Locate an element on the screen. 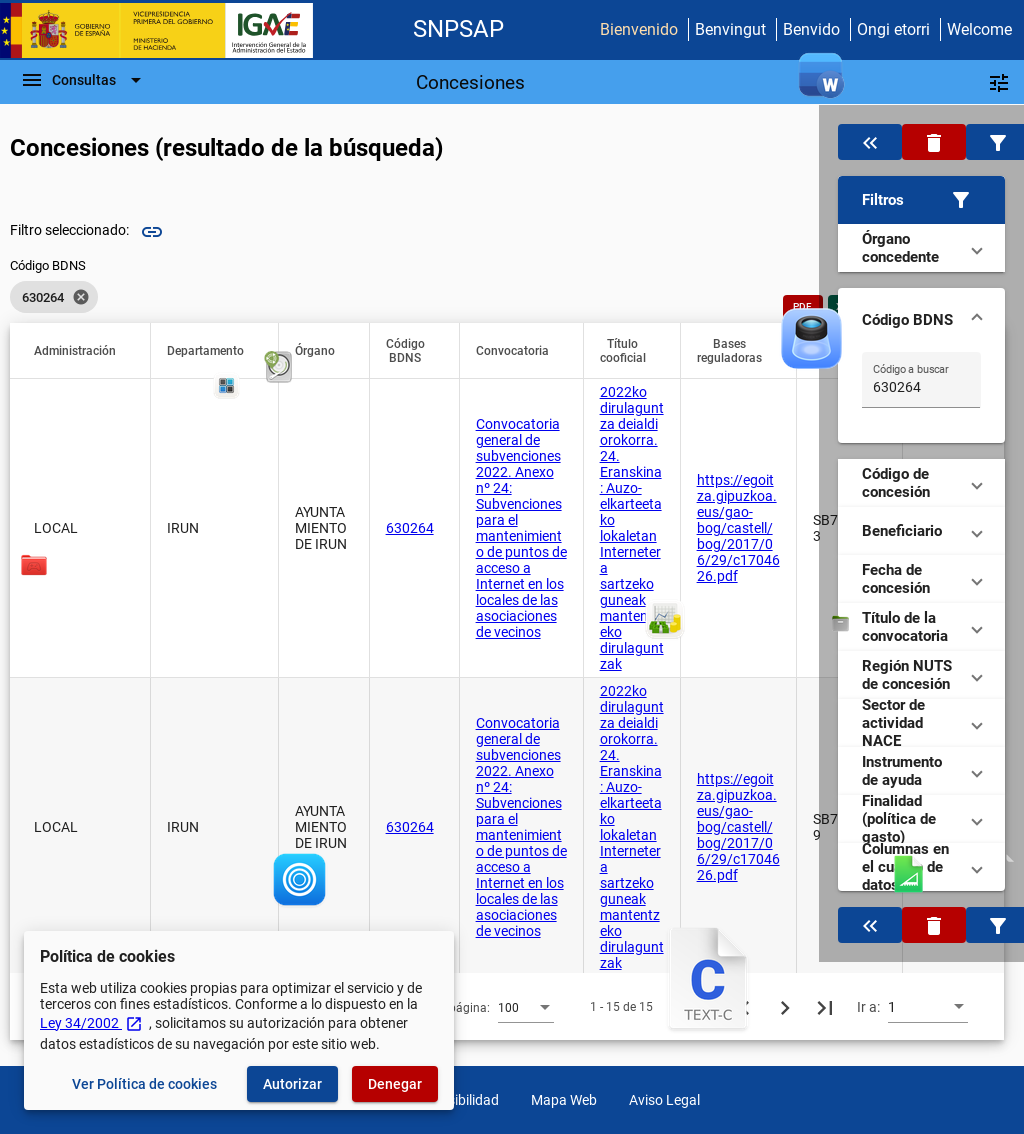  open Microsoft Word is located at coordinates (820, 74).